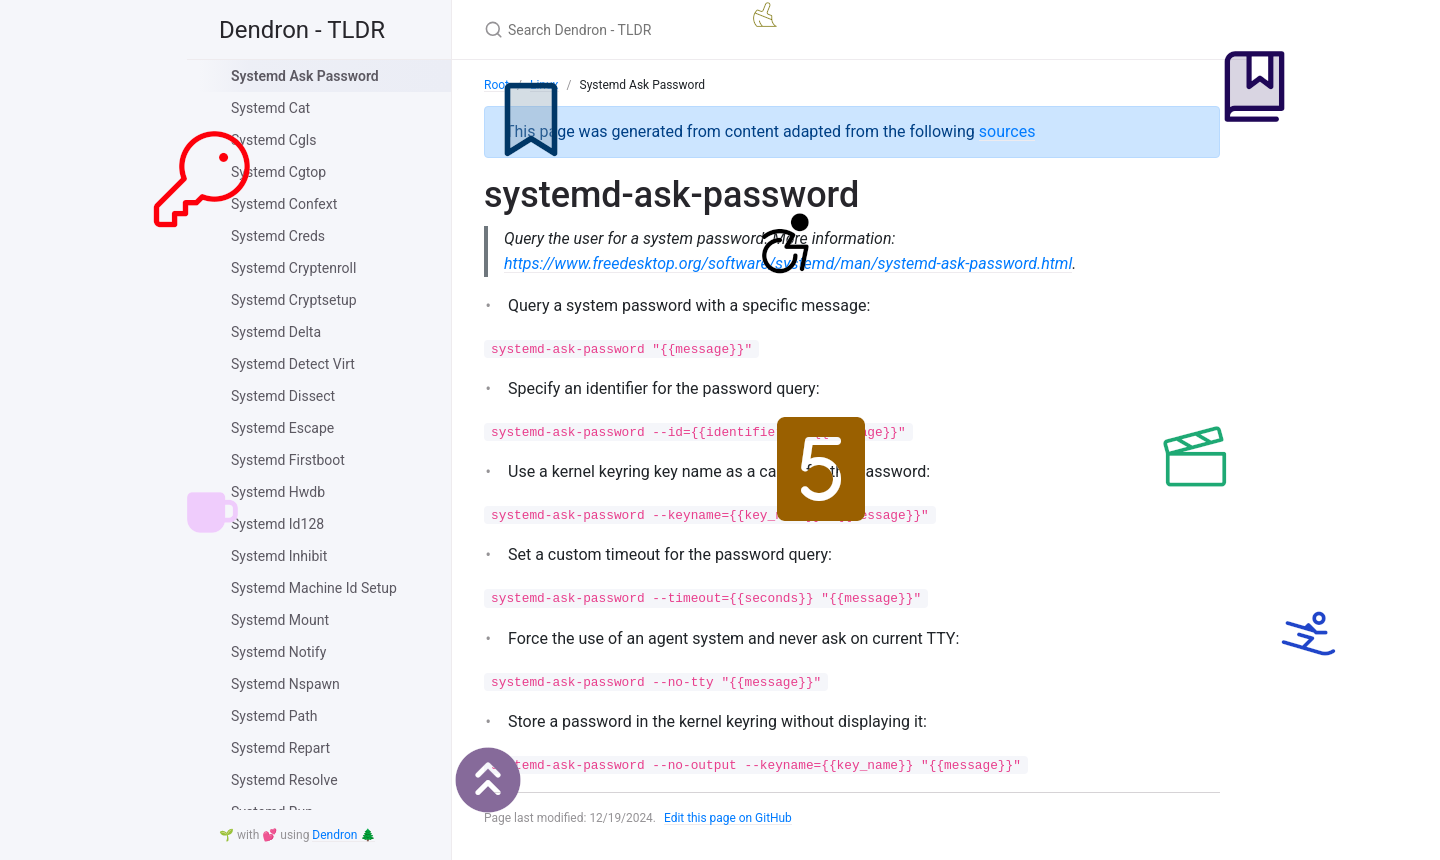  I want to click on scroll to top of page, so click(488, 780).